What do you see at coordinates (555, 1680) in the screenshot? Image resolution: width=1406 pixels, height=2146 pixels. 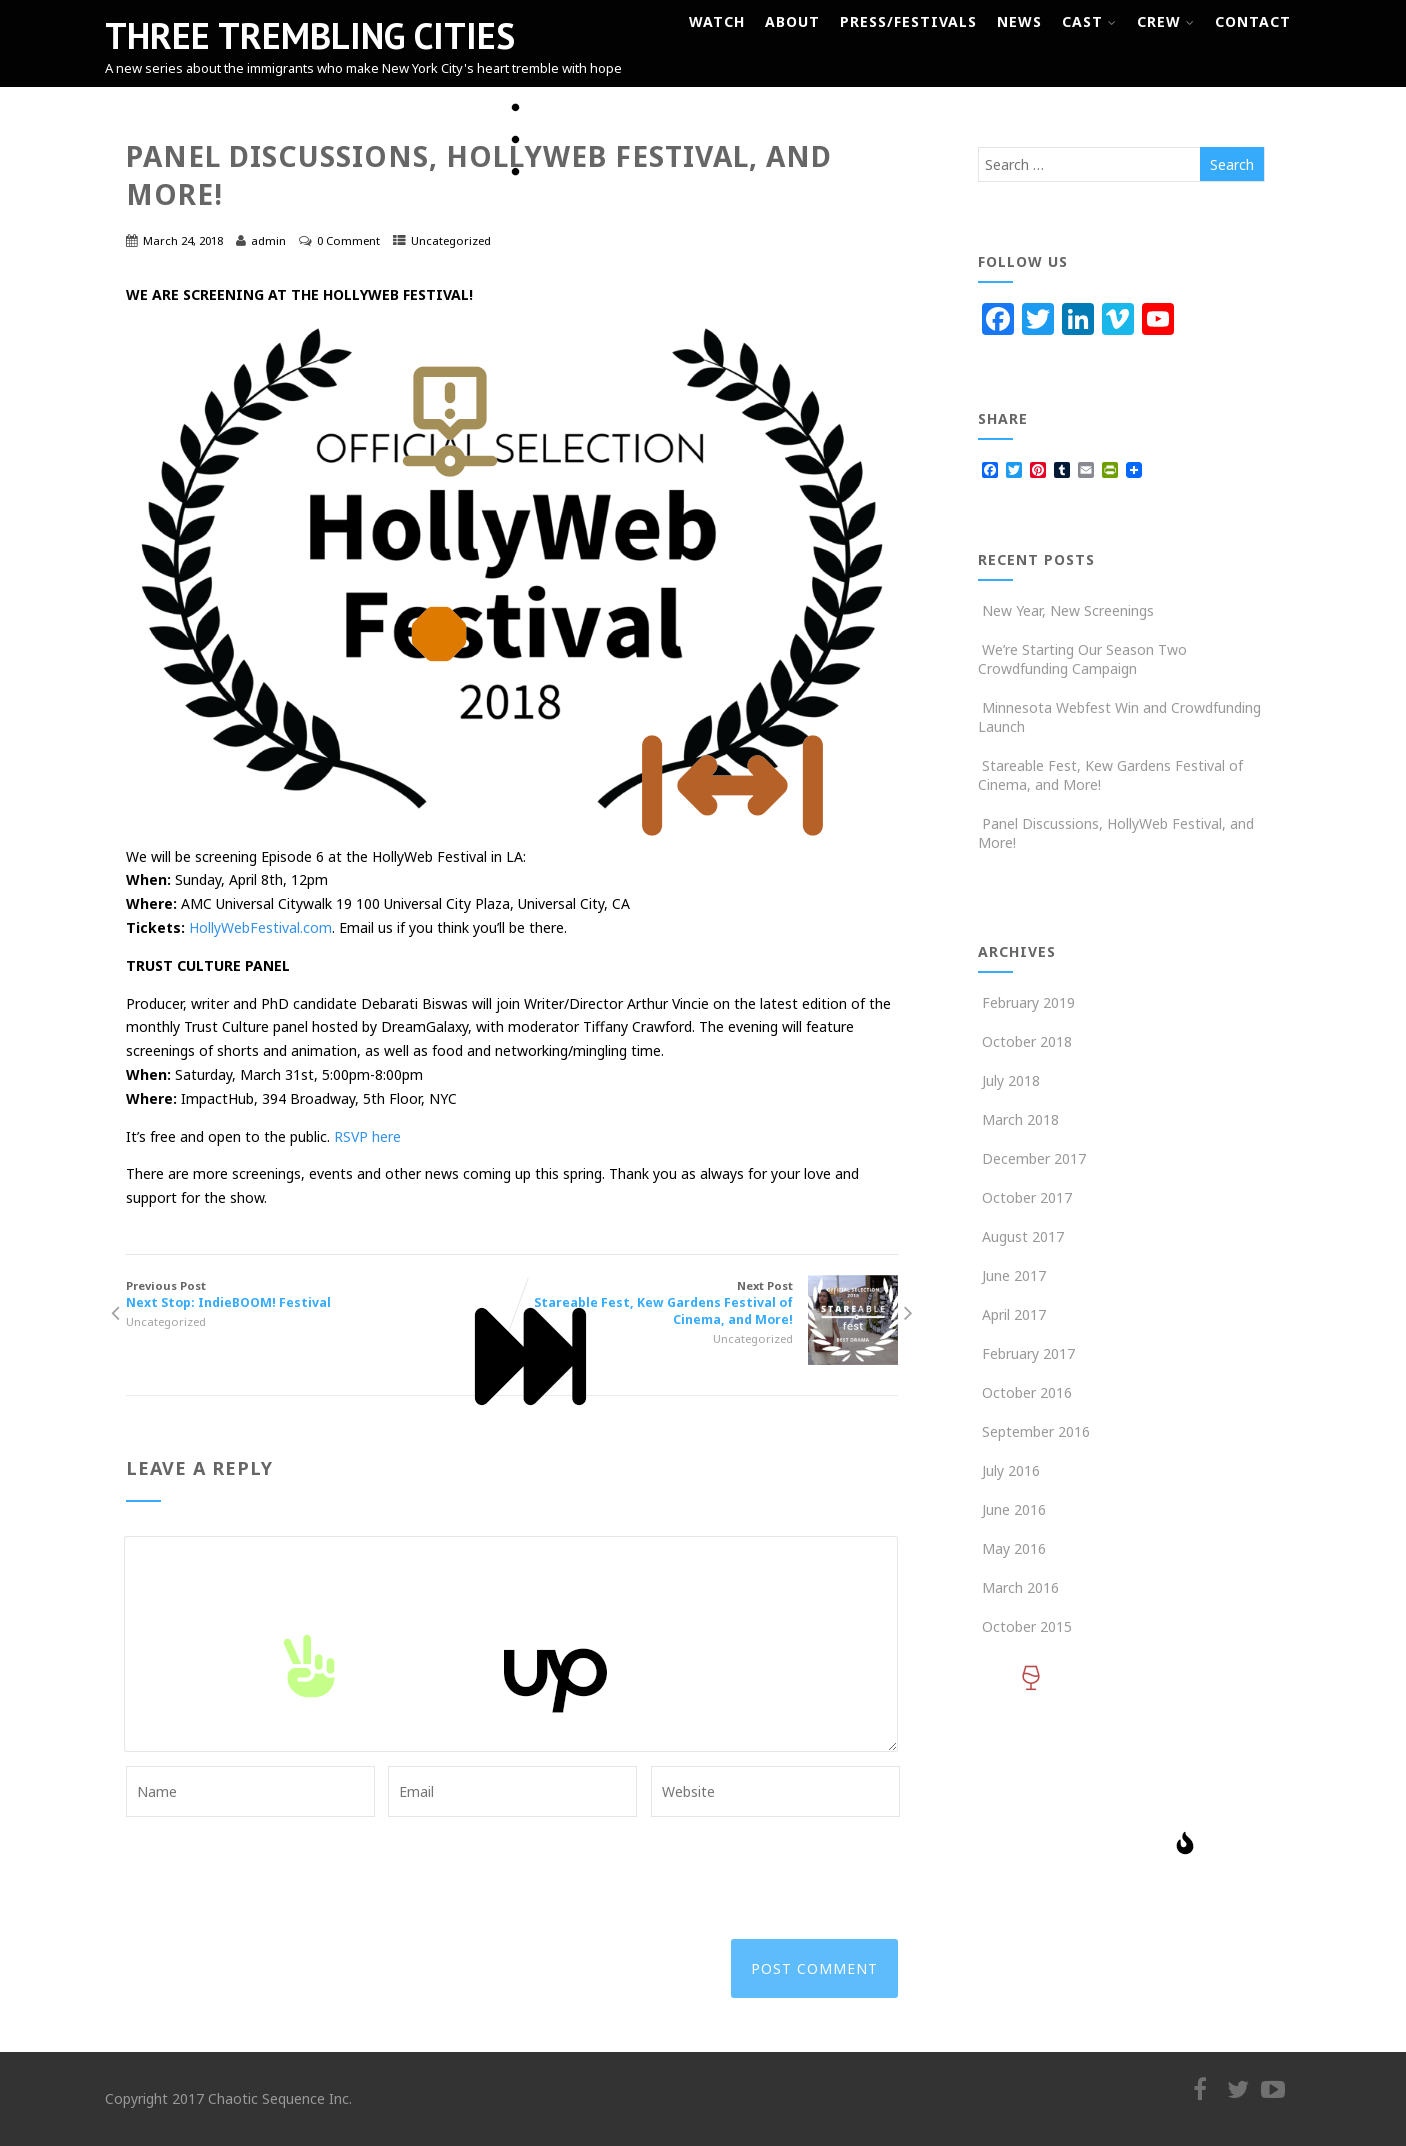 I see `upwork logo - access freelance marketplace` at bounding box center [555, 1680].